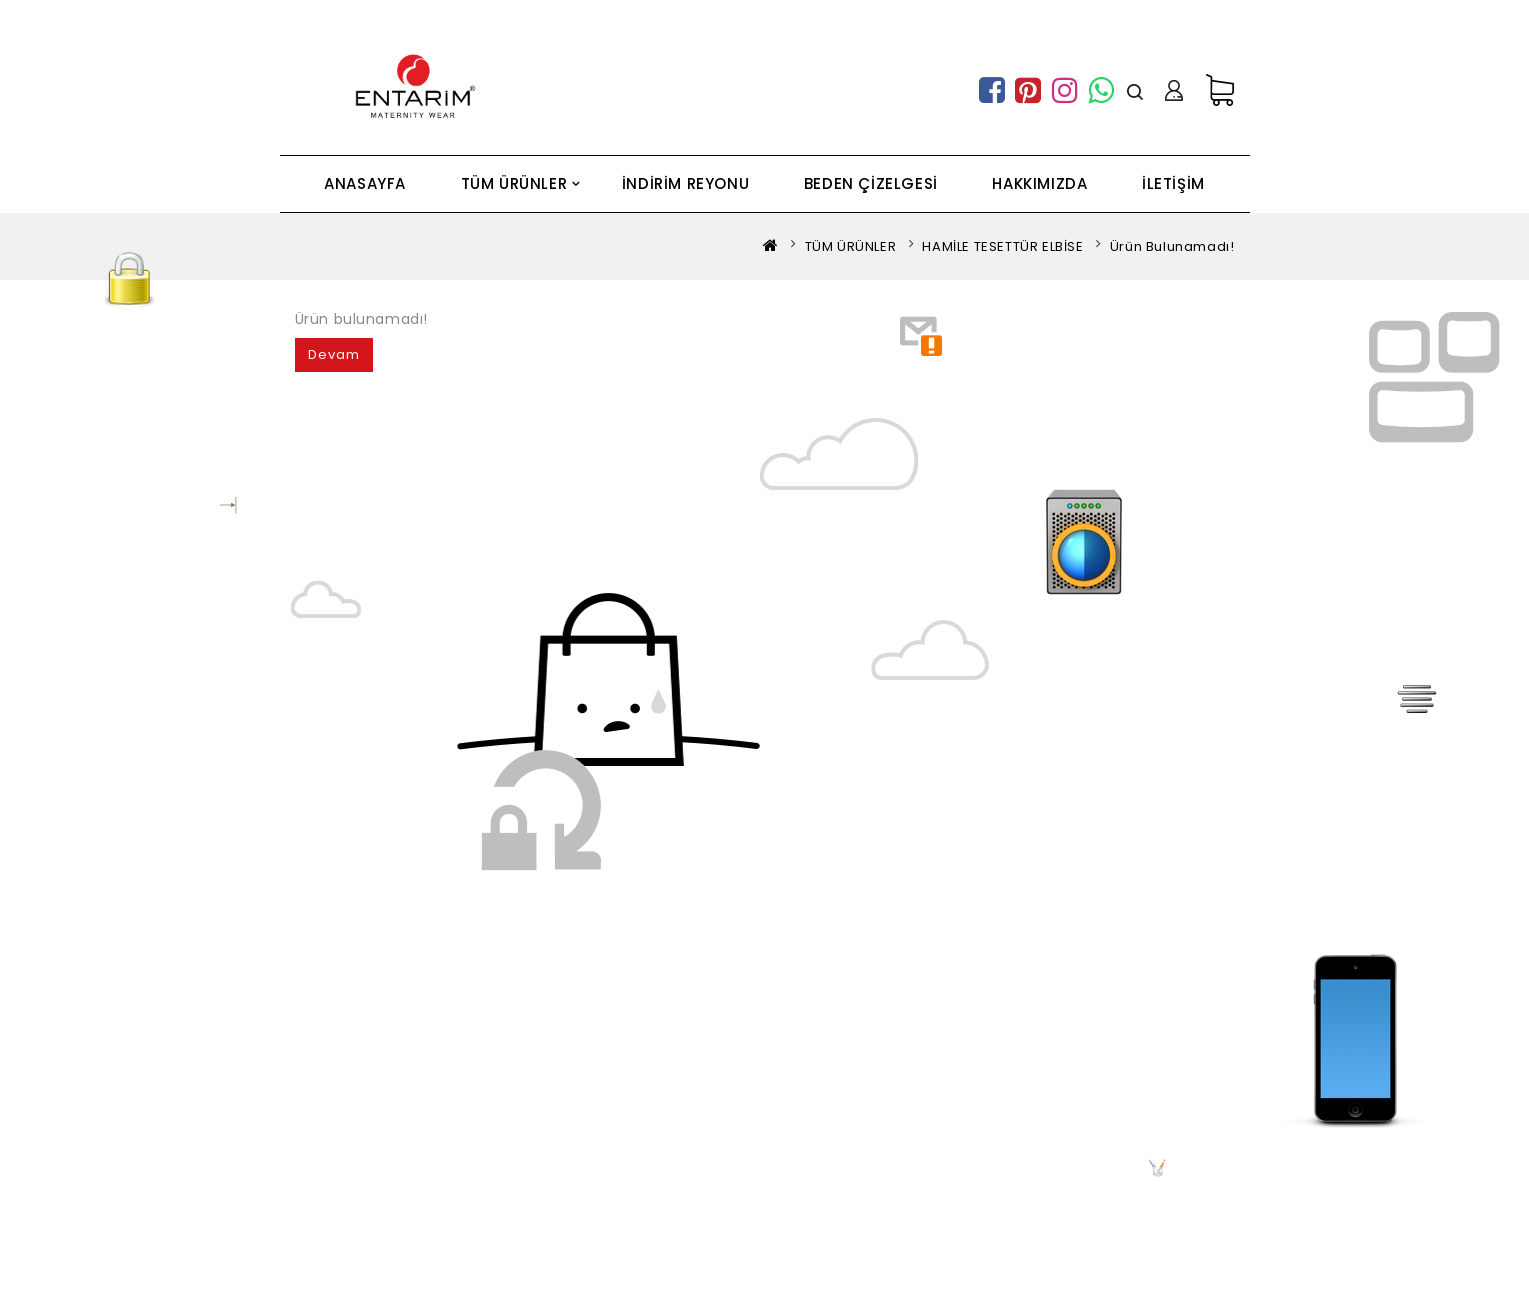 The image size is (1529, 1307). What do you see at coordinates (1417, 699) in the screenshot?
I see `center align text` at bounding box center [1417, 699].